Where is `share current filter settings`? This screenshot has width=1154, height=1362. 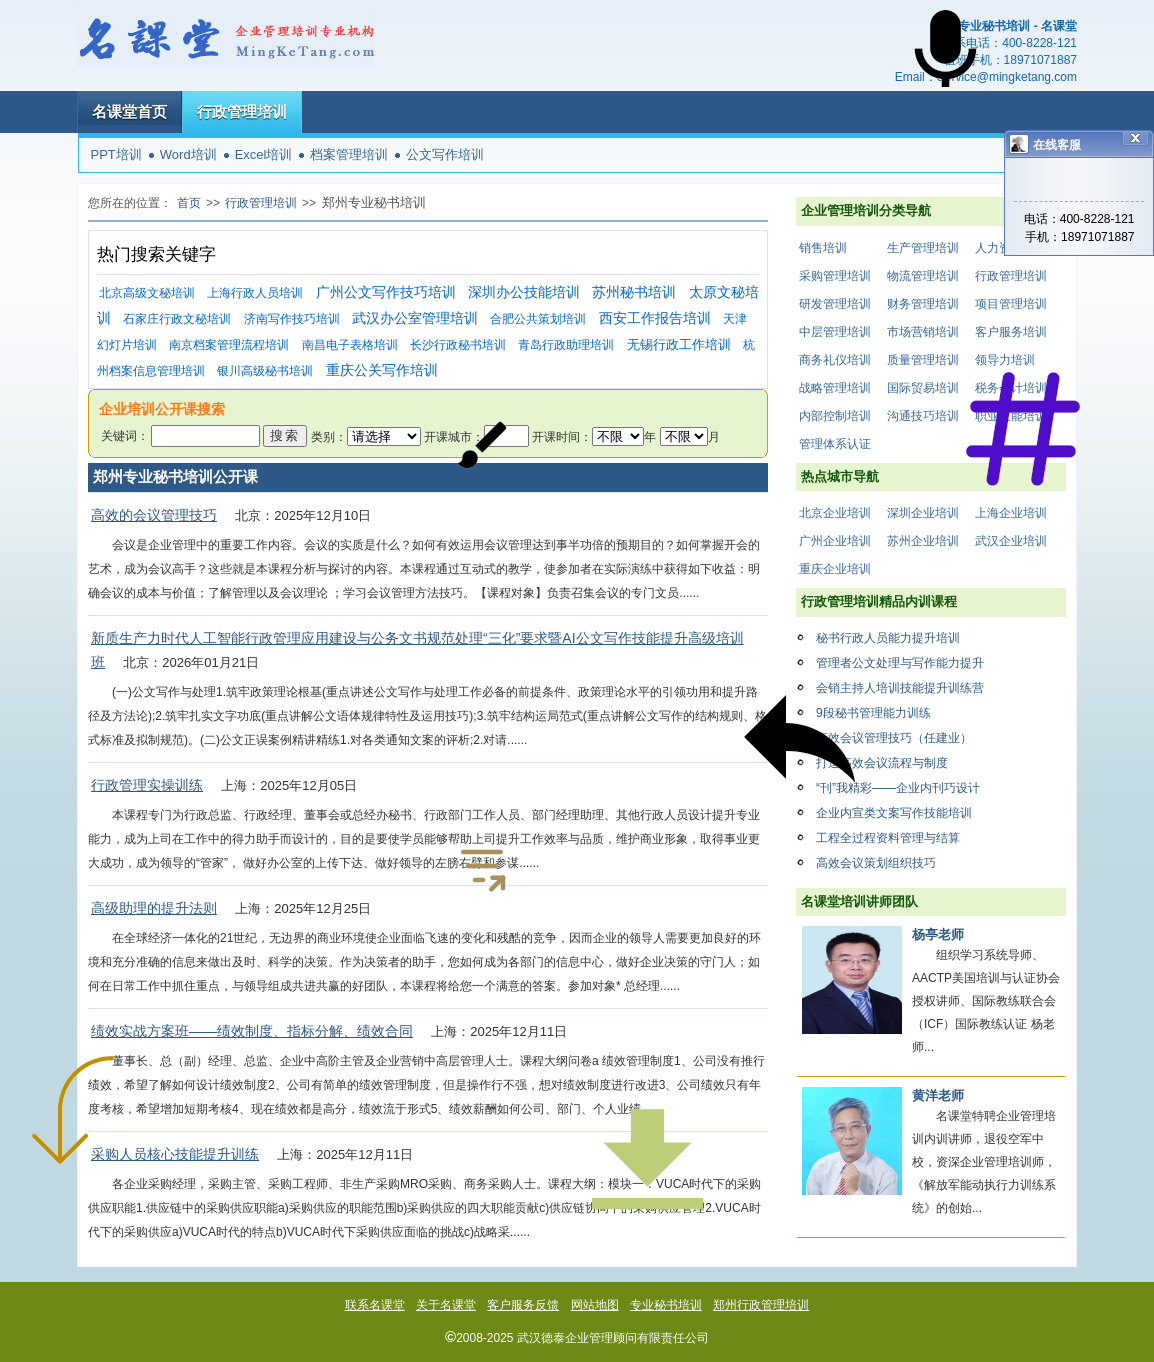
share current filter settings is located at coordinates (482, 866).